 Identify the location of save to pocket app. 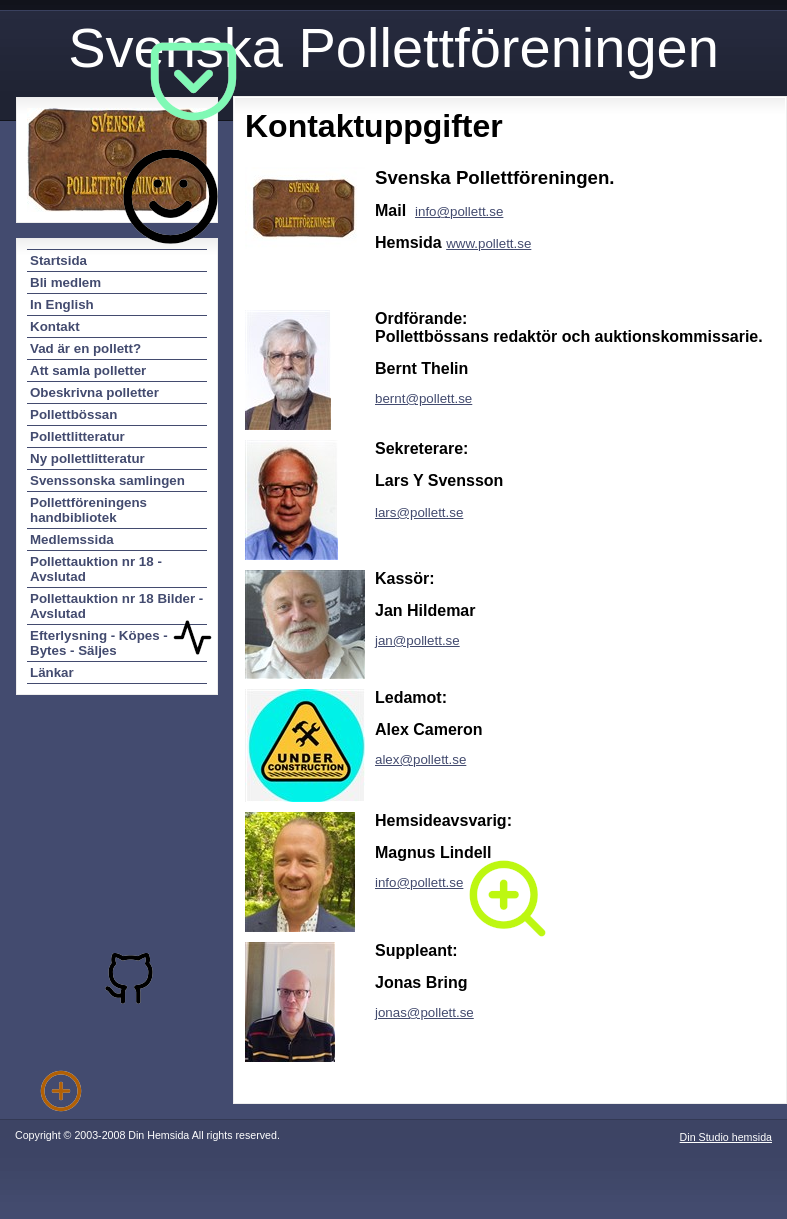
(193, 81).